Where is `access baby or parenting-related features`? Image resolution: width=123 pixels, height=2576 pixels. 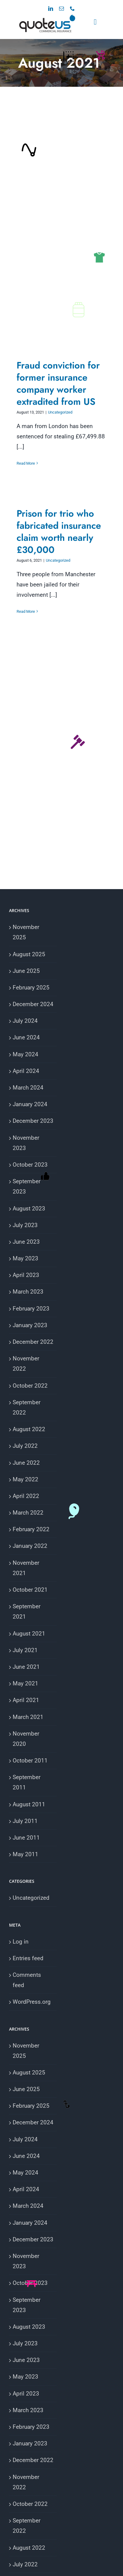
access baby or parenting-related features is located at coordinates (101, 55).